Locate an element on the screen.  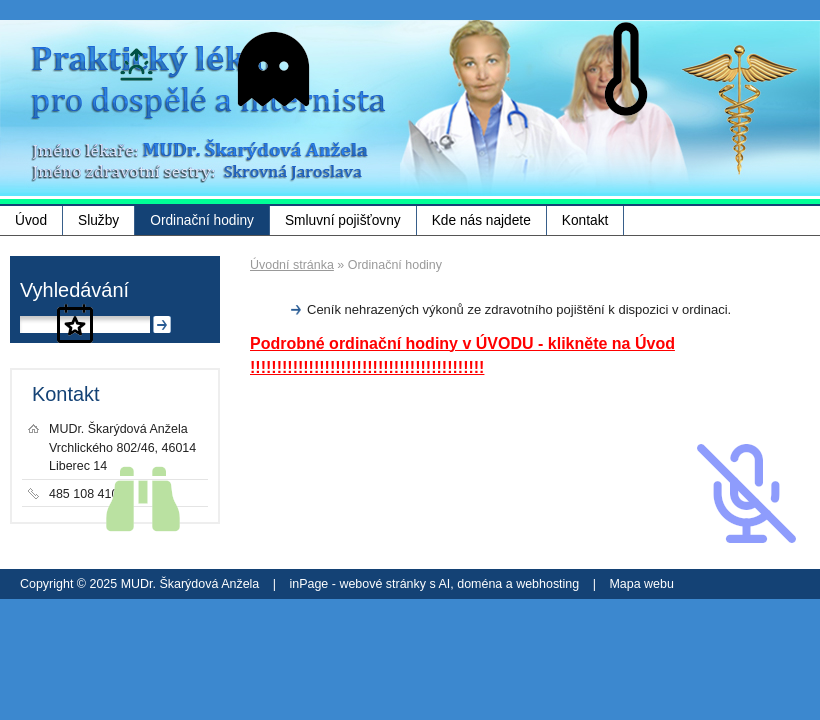
search or explore content is located at coordinates (143, 499).